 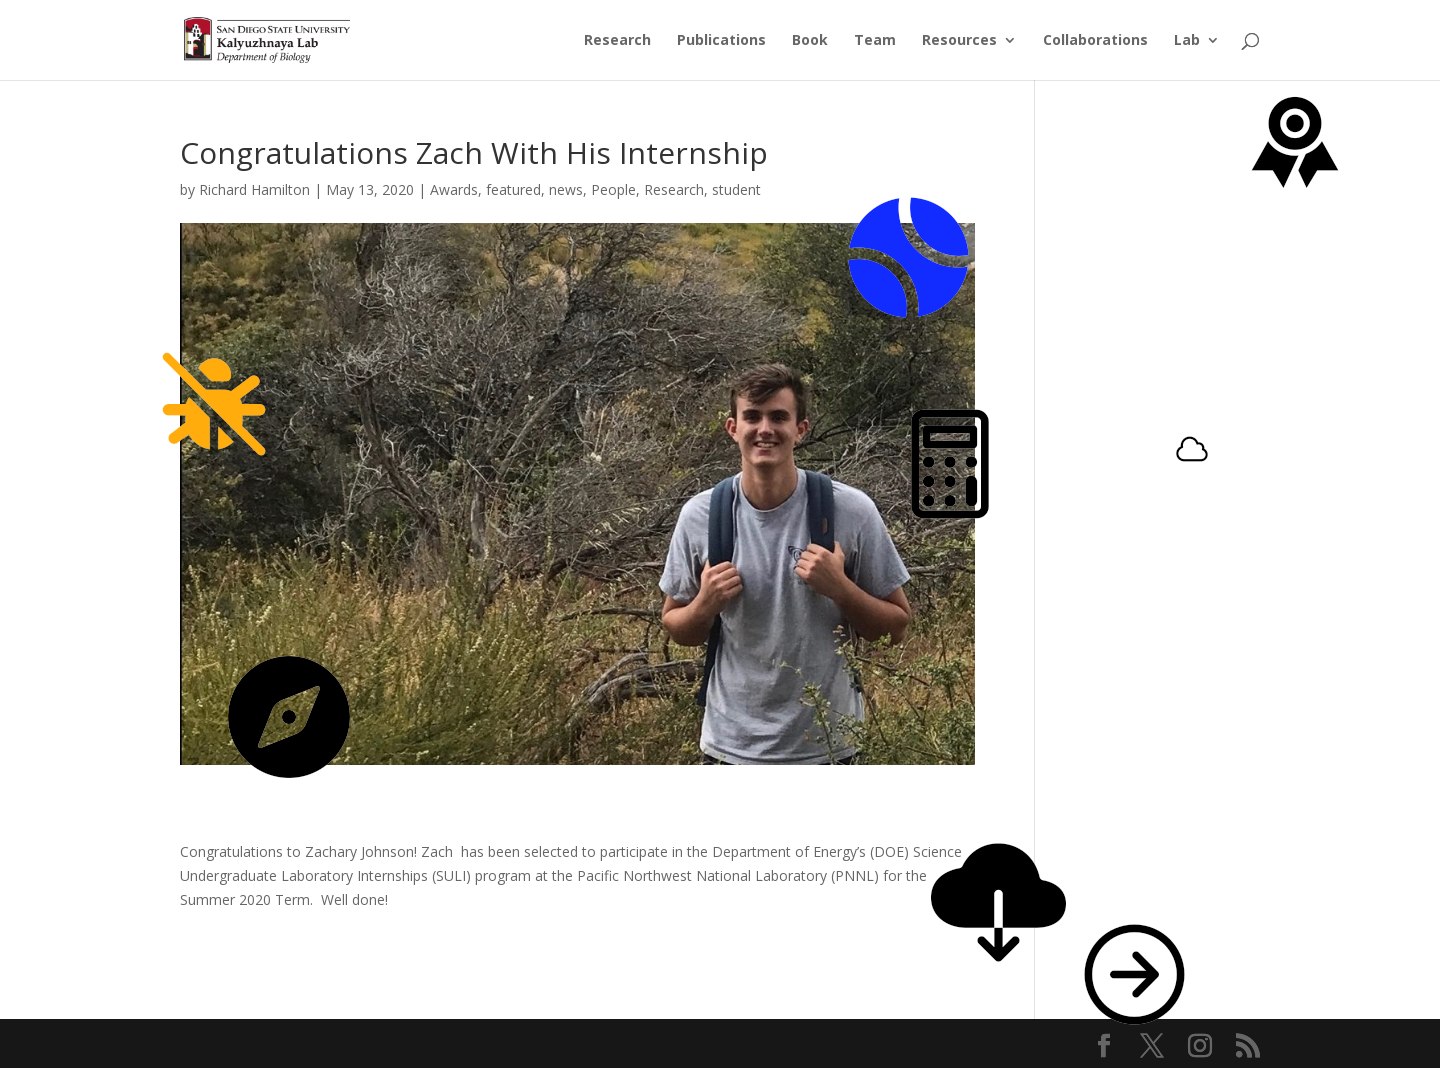 I want to click on download file from cloud storage, so click(x=998, y=902).